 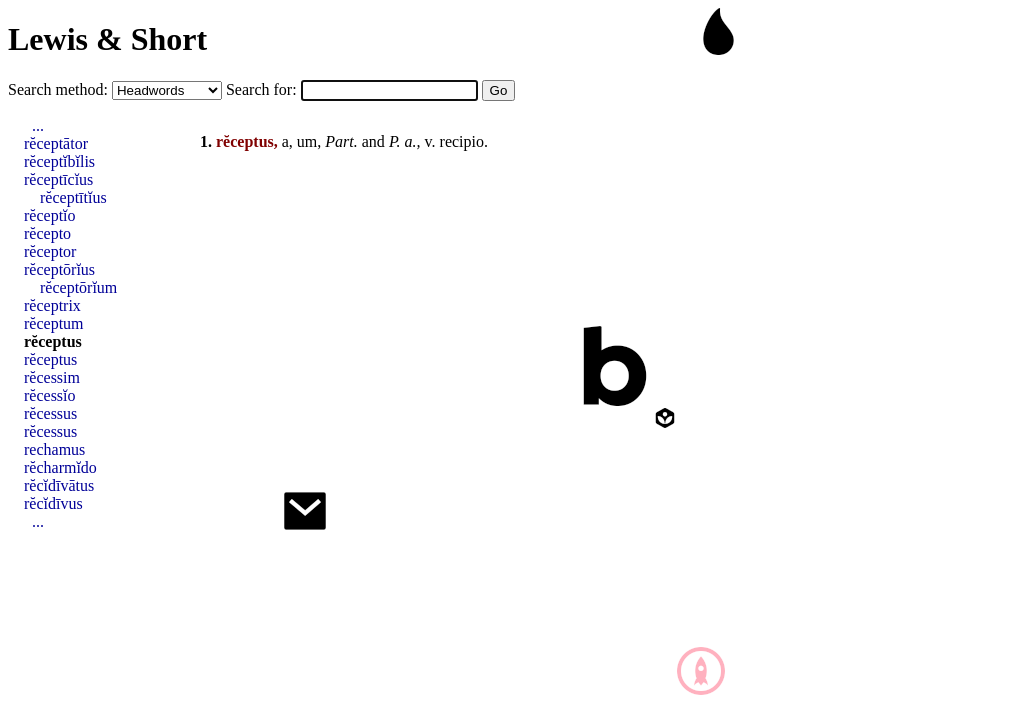 What do you see at coordinates (615, 366) in the screenshot?
I see `bricks website builder logo` at bounding box center [615, 366].